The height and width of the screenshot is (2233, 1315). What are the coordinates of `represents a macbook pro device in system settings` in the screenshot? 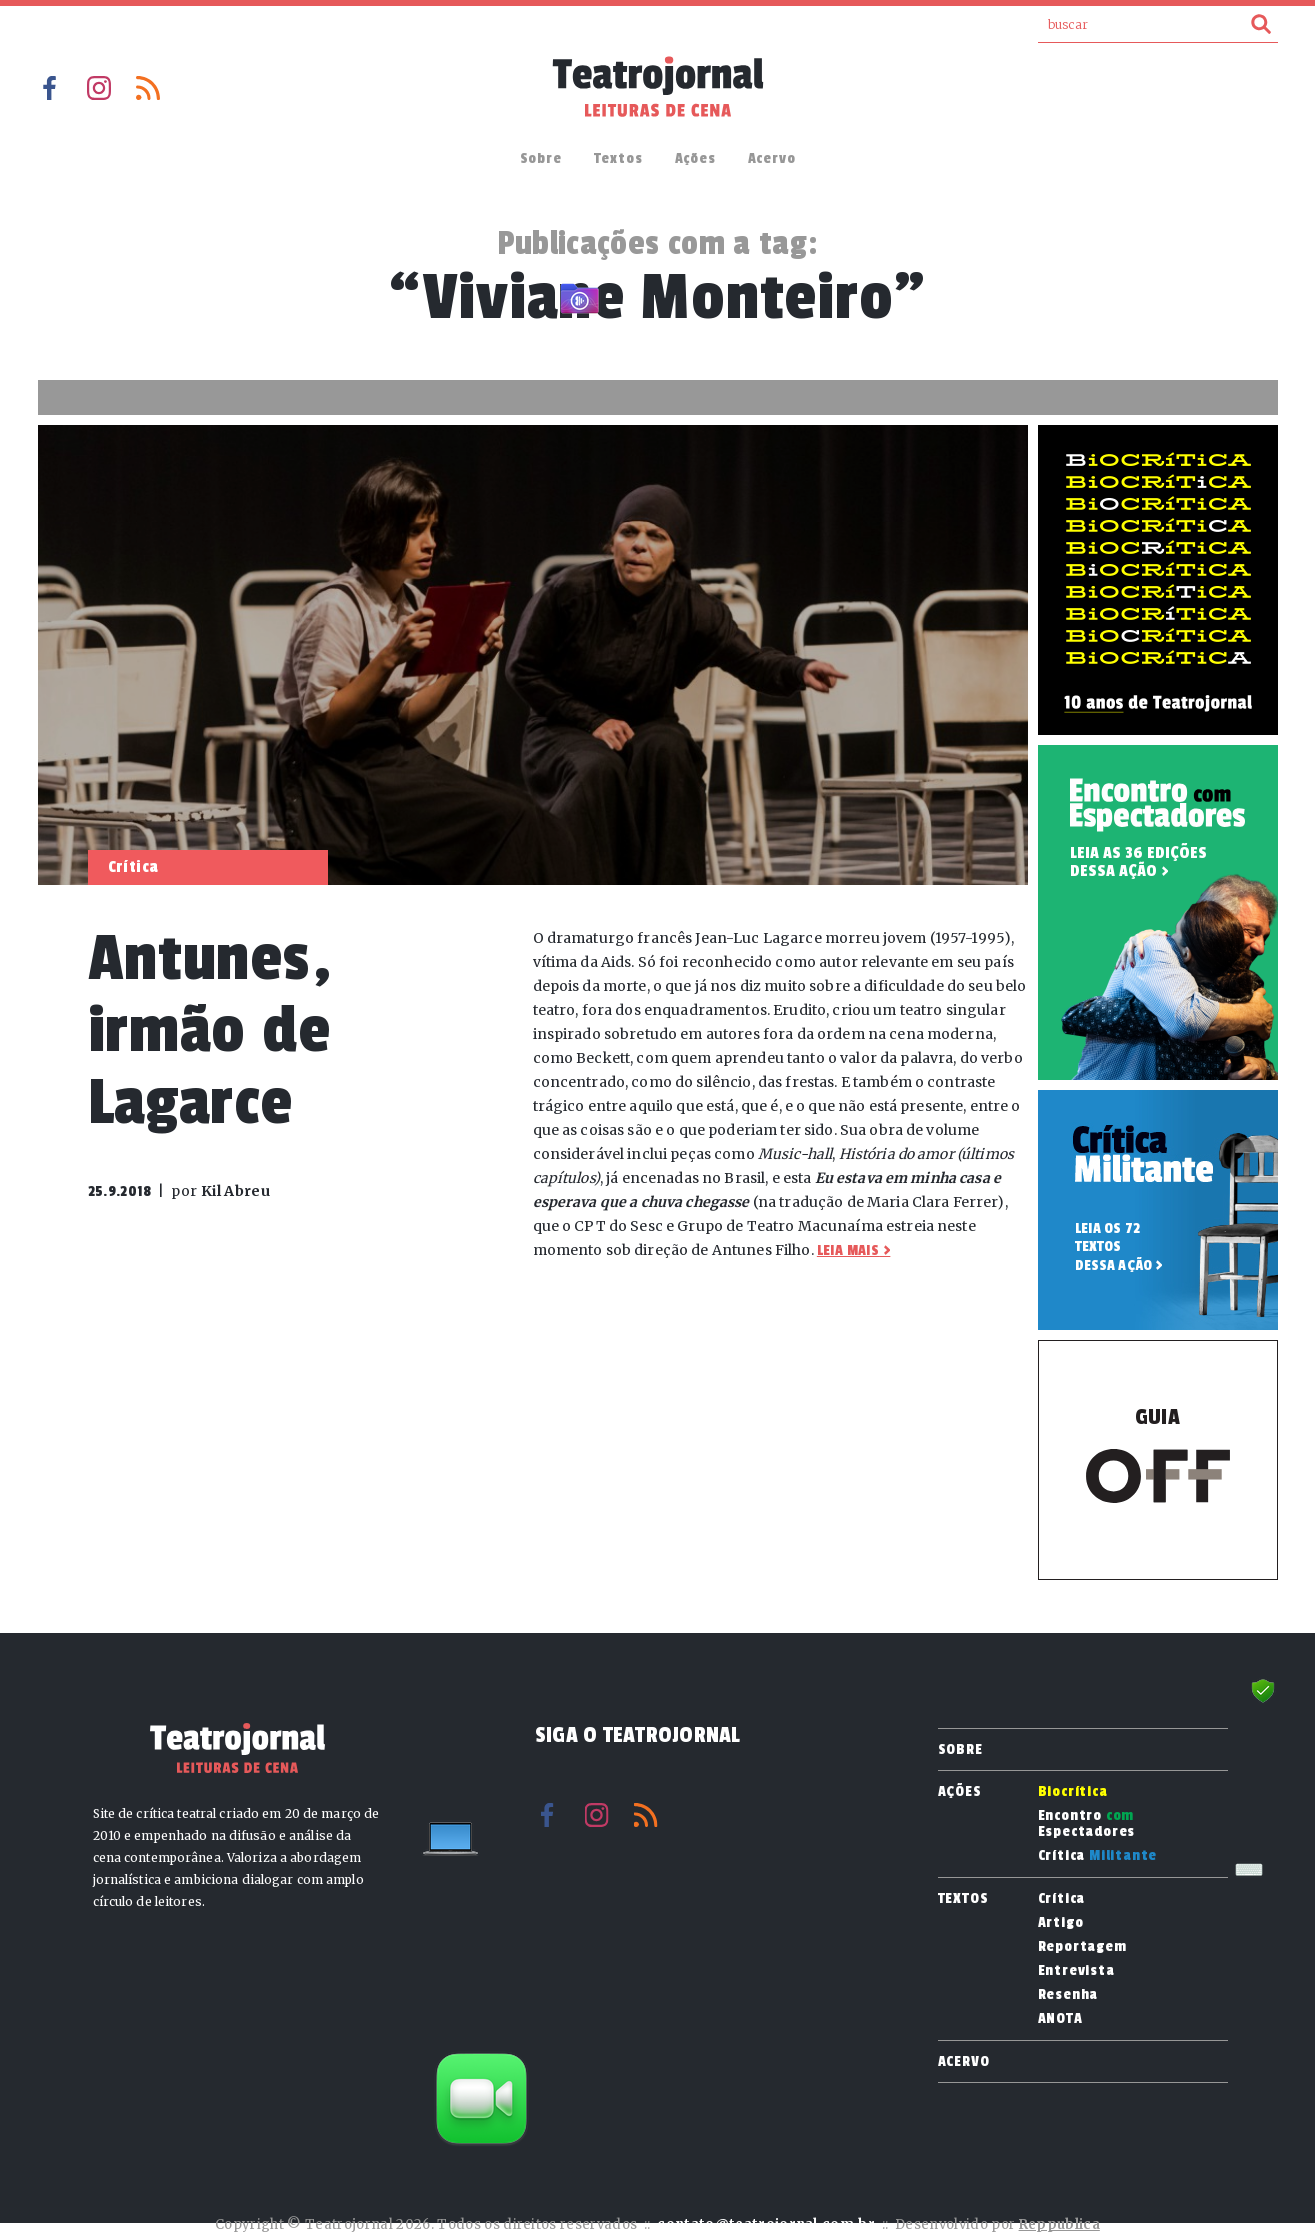 It's located at (450, 1834).